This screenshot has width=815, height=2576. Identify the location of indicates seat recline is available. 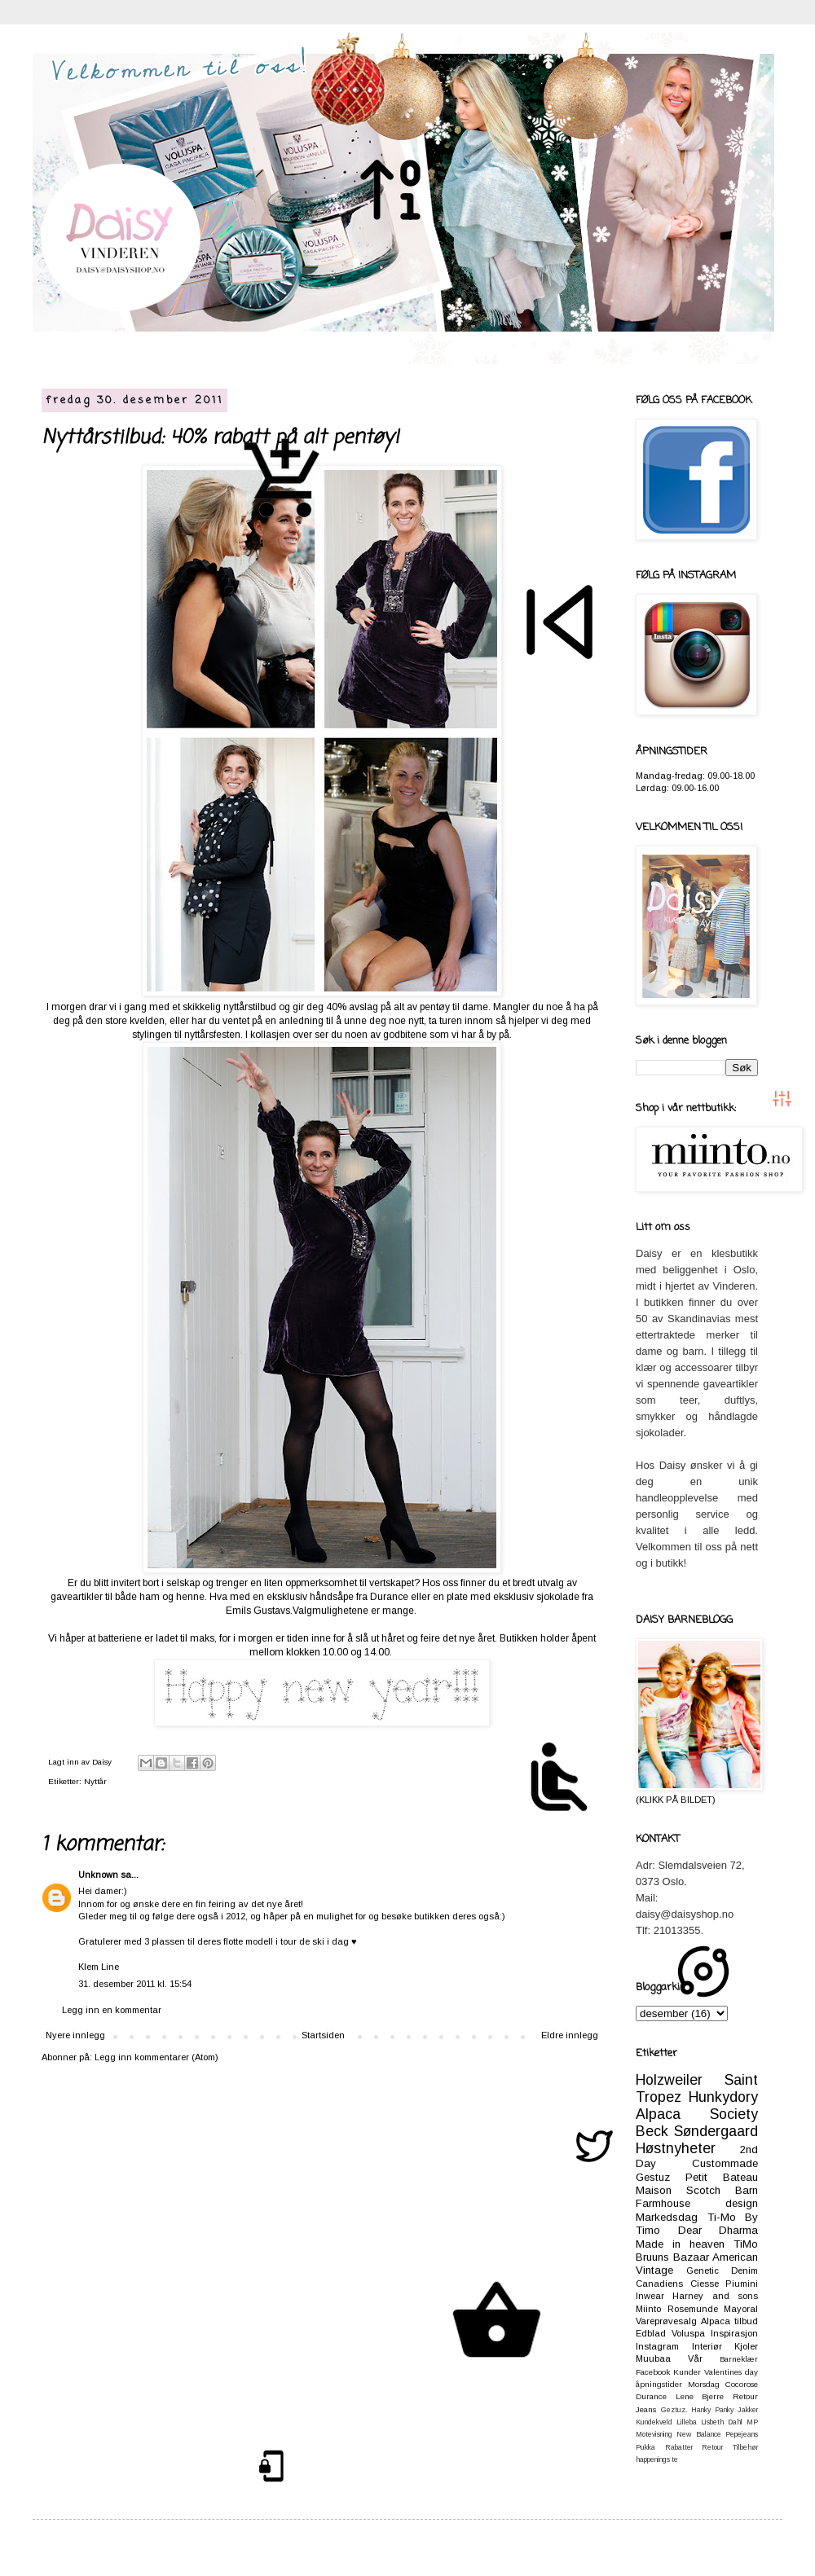
(560, 1778).